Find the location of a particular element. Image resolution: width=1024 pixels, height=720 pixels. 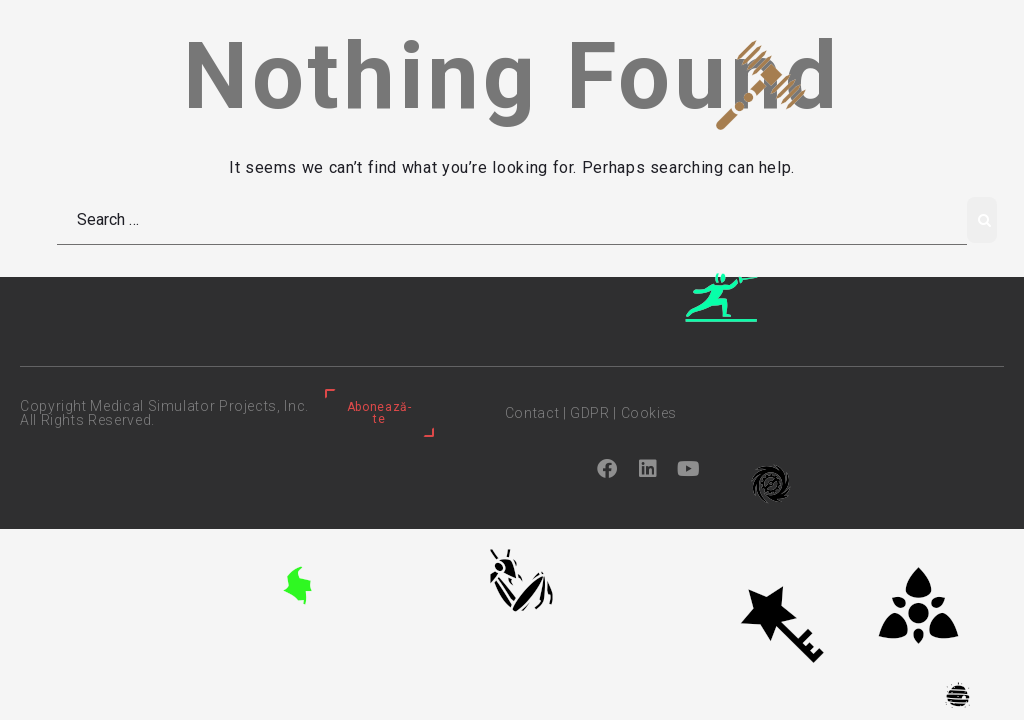

indicates insect or bug-type creature in game is located at coordinates (521, 580).